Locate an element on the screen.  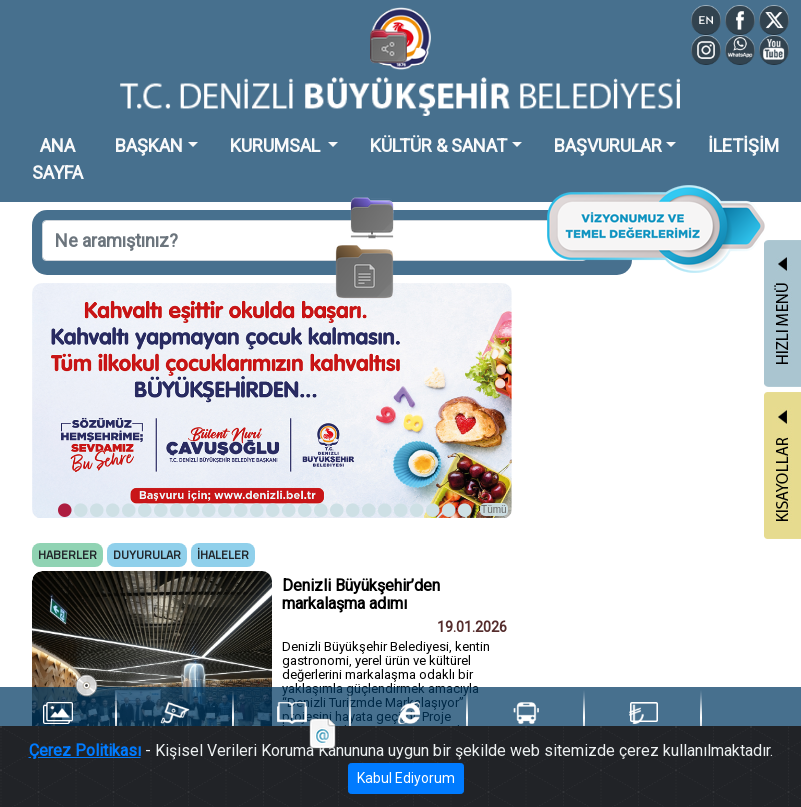
indicates a DVD-RW drive or rewritable disc device is located at coordinates (86, 685).